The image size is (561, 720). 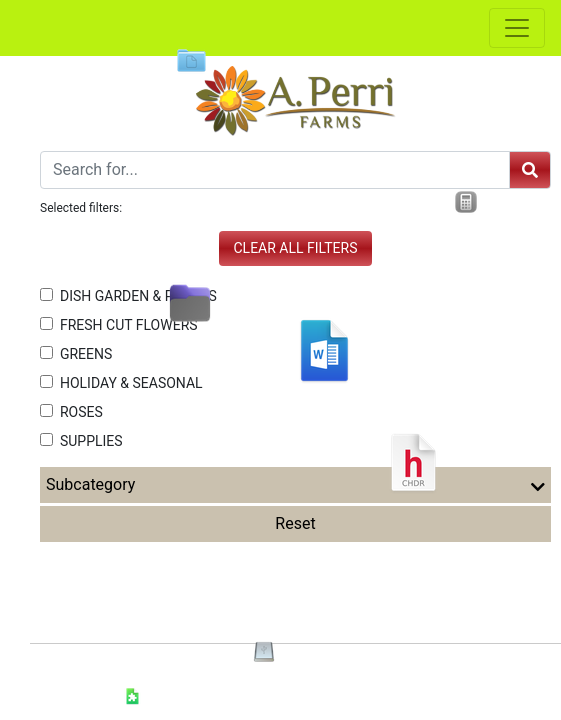 I want to click on a C/C++ header file (.h), so click(x=413, y=463).